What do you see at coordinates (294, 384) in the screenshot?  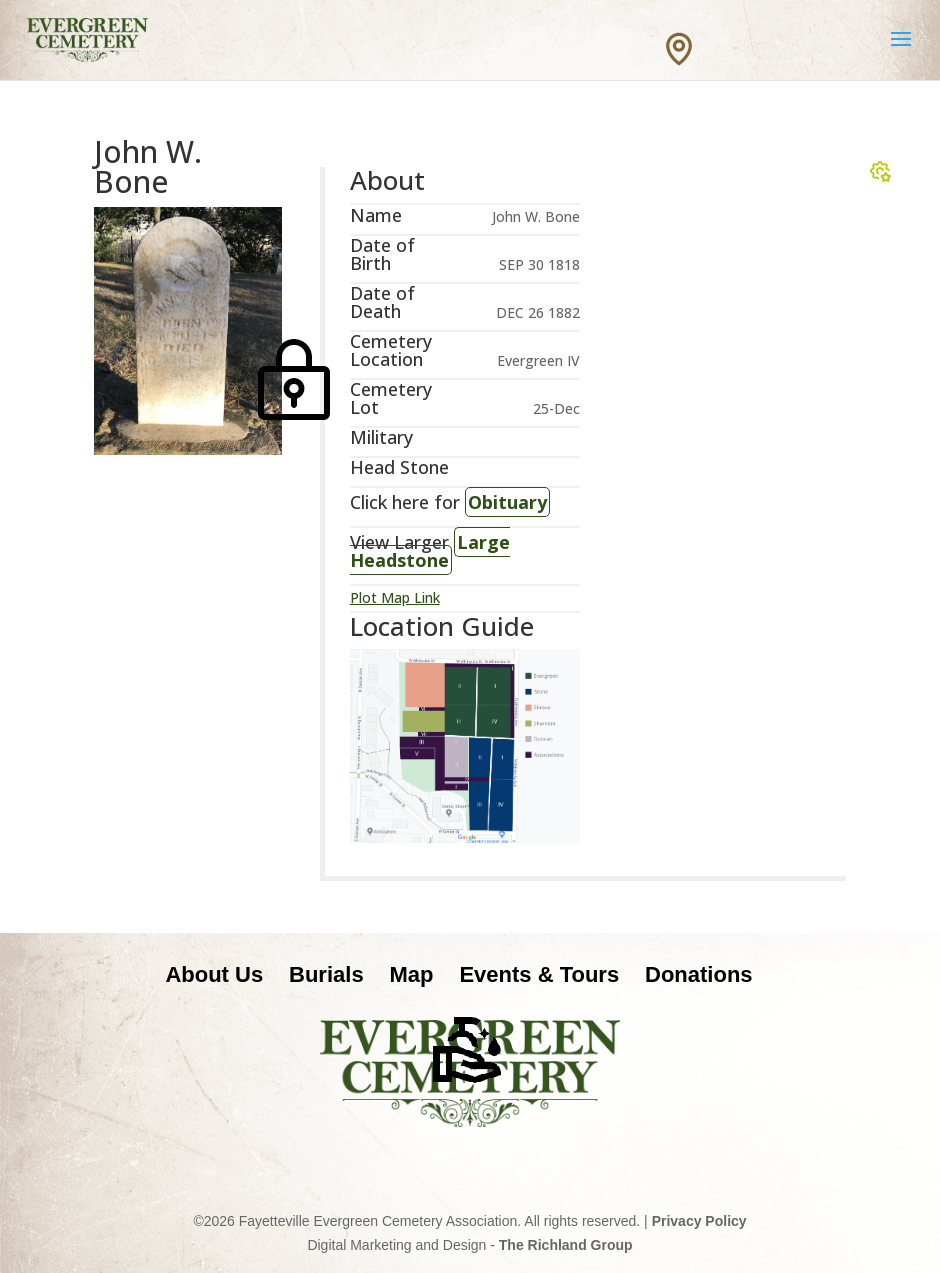 I see `access security or privacy settings` at bounding box center [294, 384].